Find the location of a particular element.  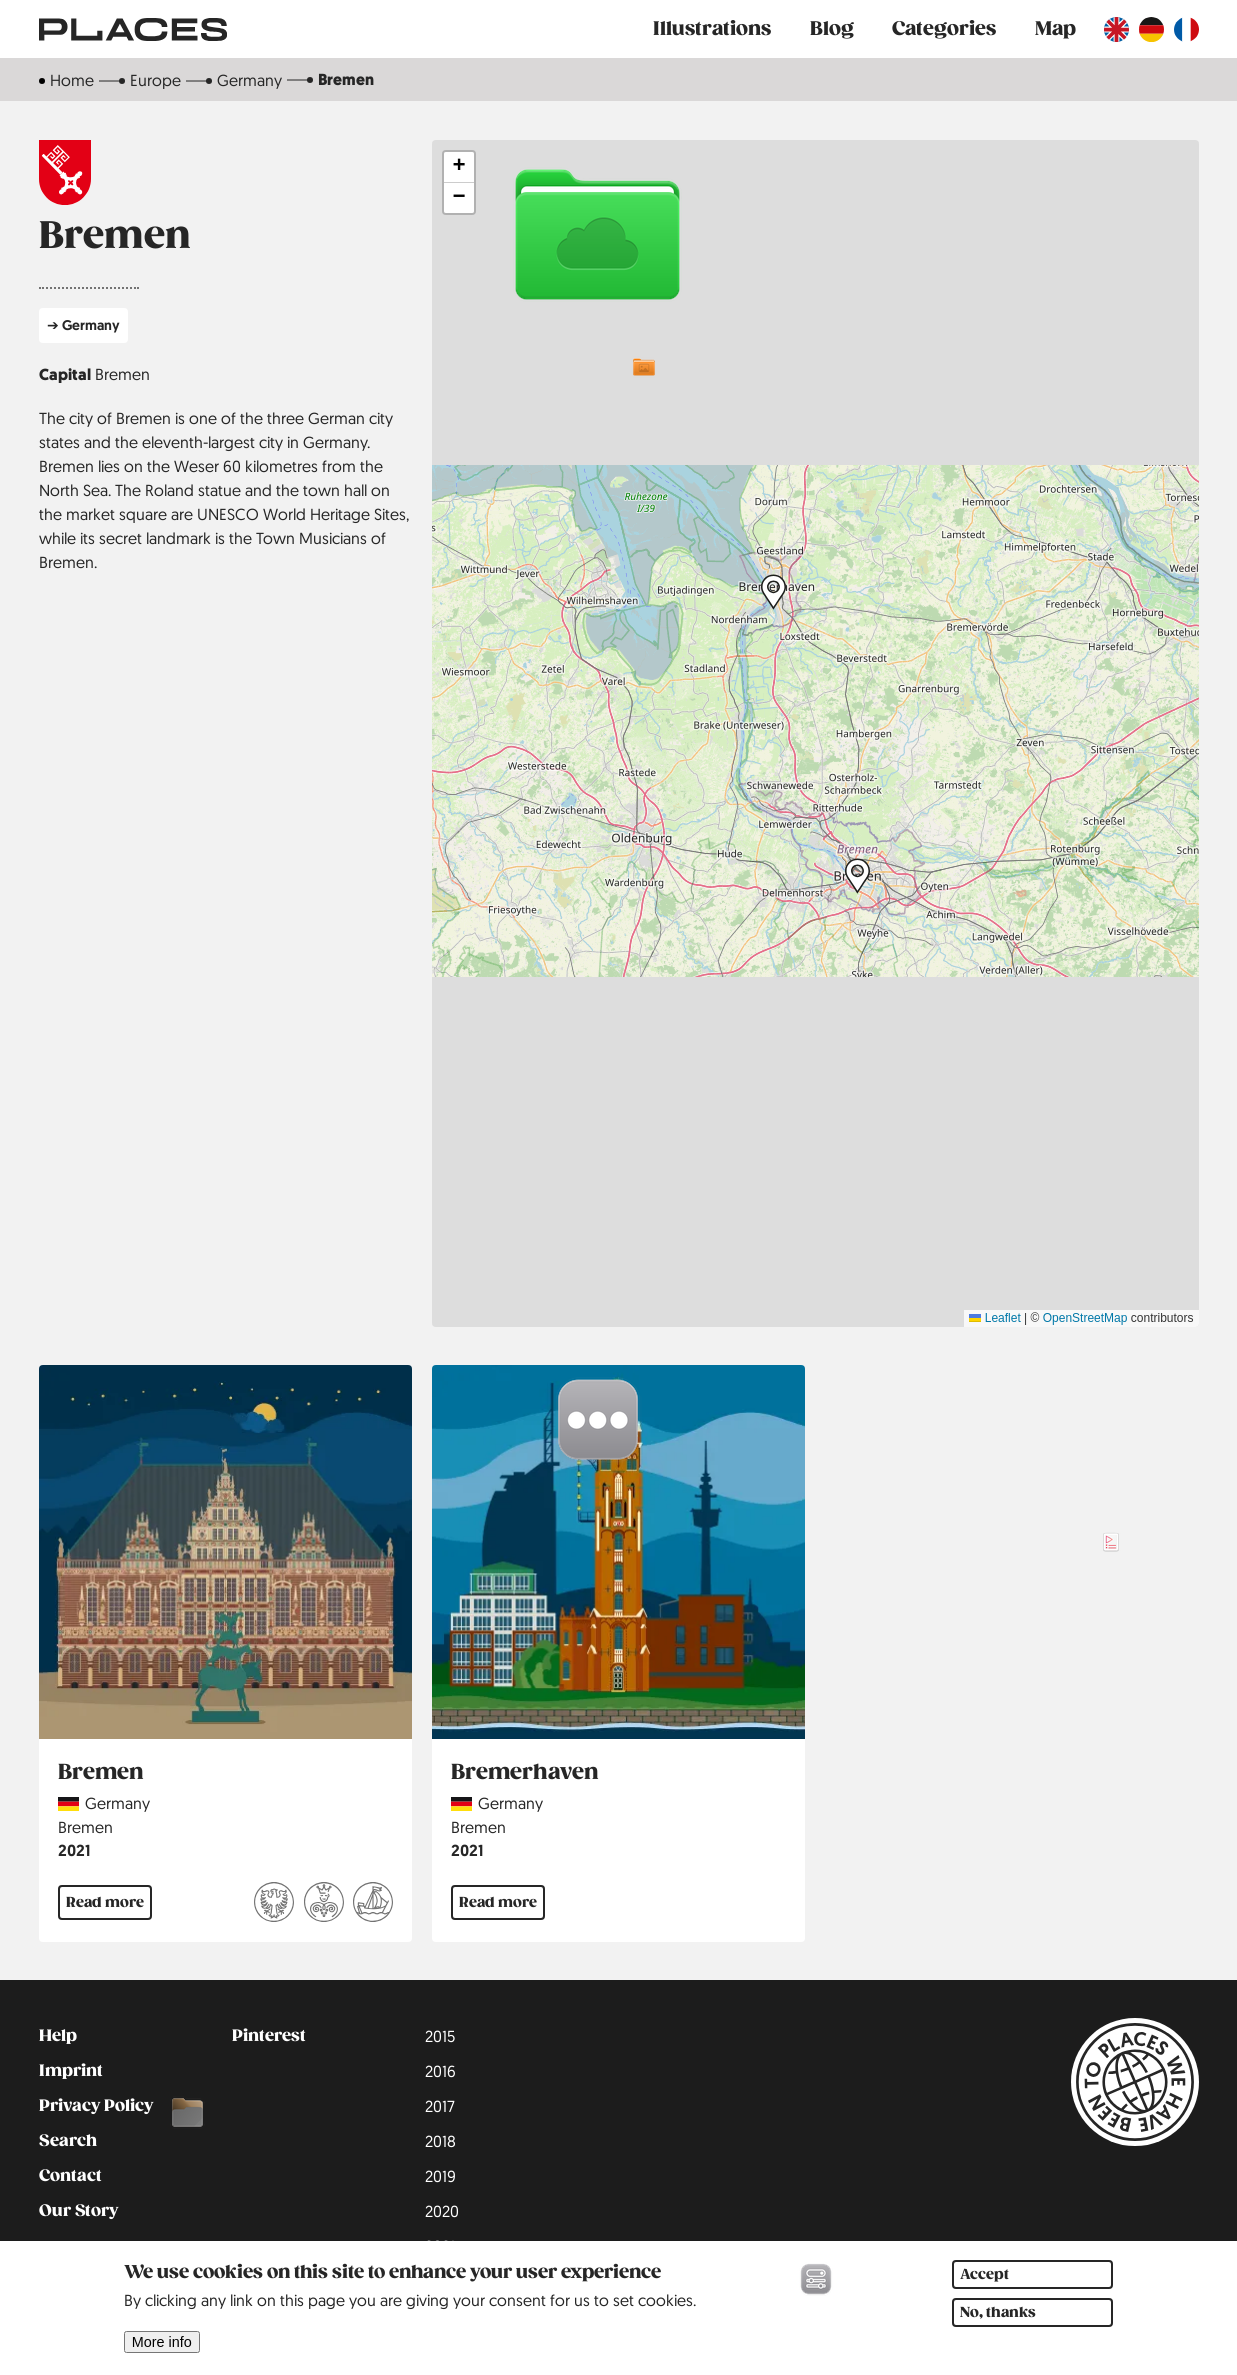

open interface design application is located at coordinates (816, 2279).